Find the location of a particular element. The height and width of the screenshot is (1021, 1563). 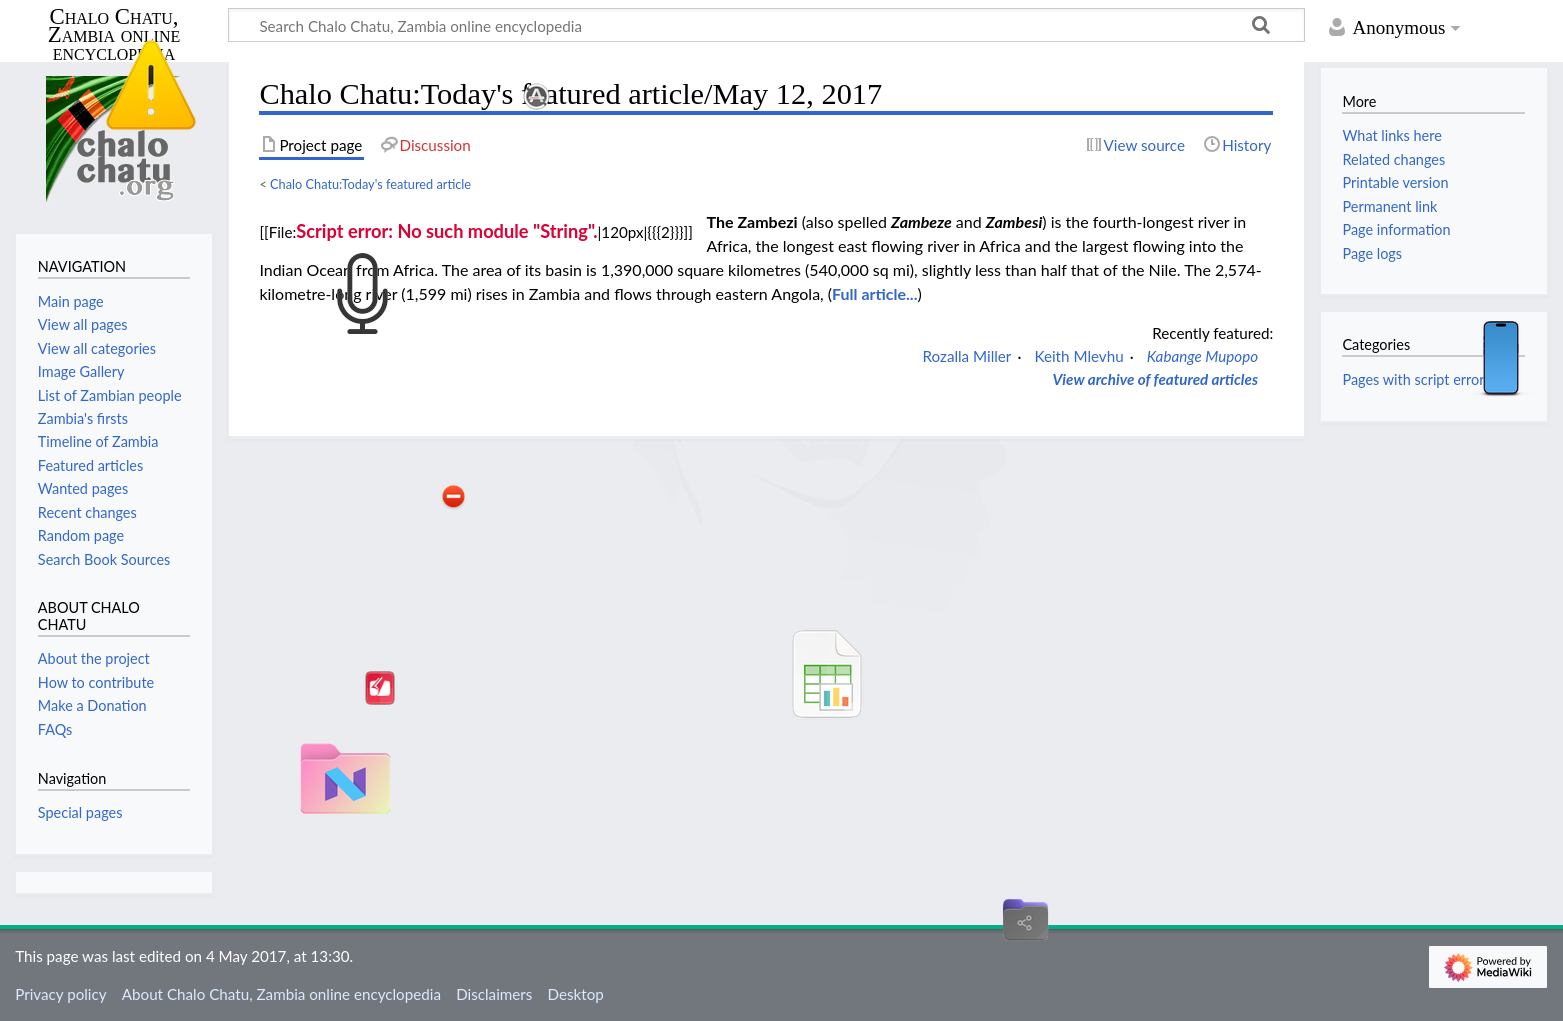

access your public shared folder is located at coordinates (1025, 919).